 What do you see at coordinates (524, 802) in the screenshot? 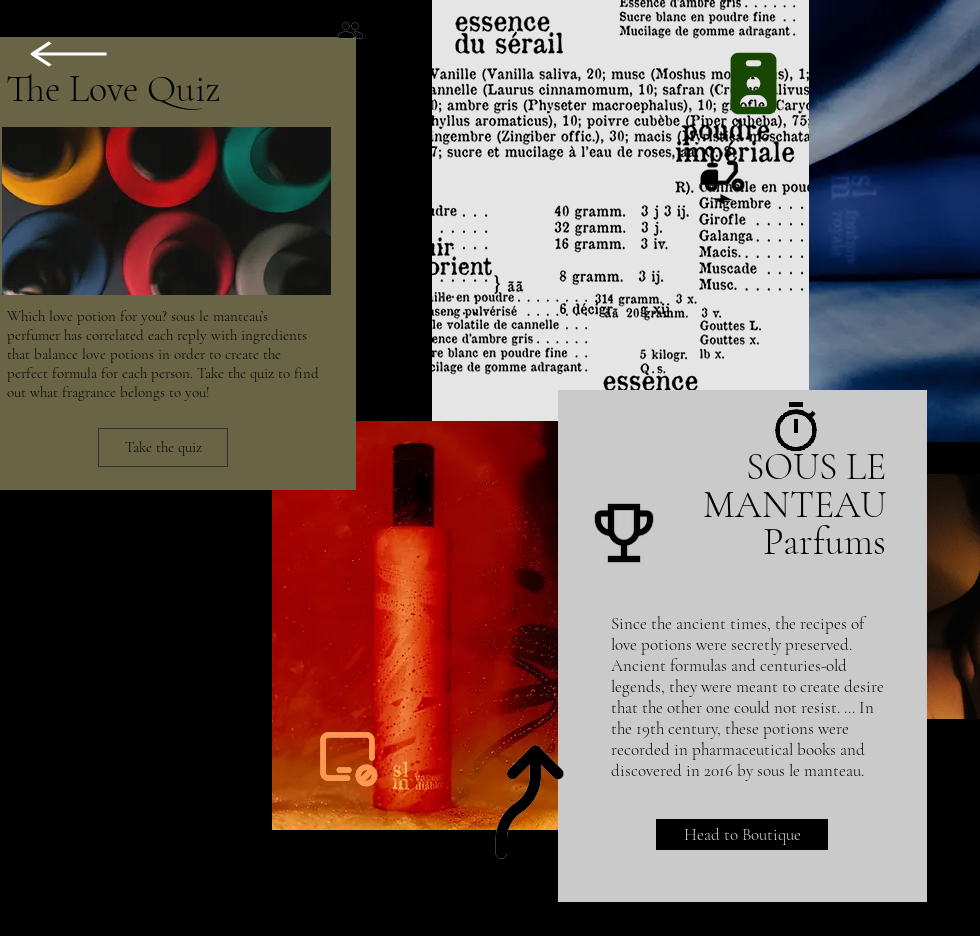
I see `redo or move forward action` at bounding box center [524, 802].